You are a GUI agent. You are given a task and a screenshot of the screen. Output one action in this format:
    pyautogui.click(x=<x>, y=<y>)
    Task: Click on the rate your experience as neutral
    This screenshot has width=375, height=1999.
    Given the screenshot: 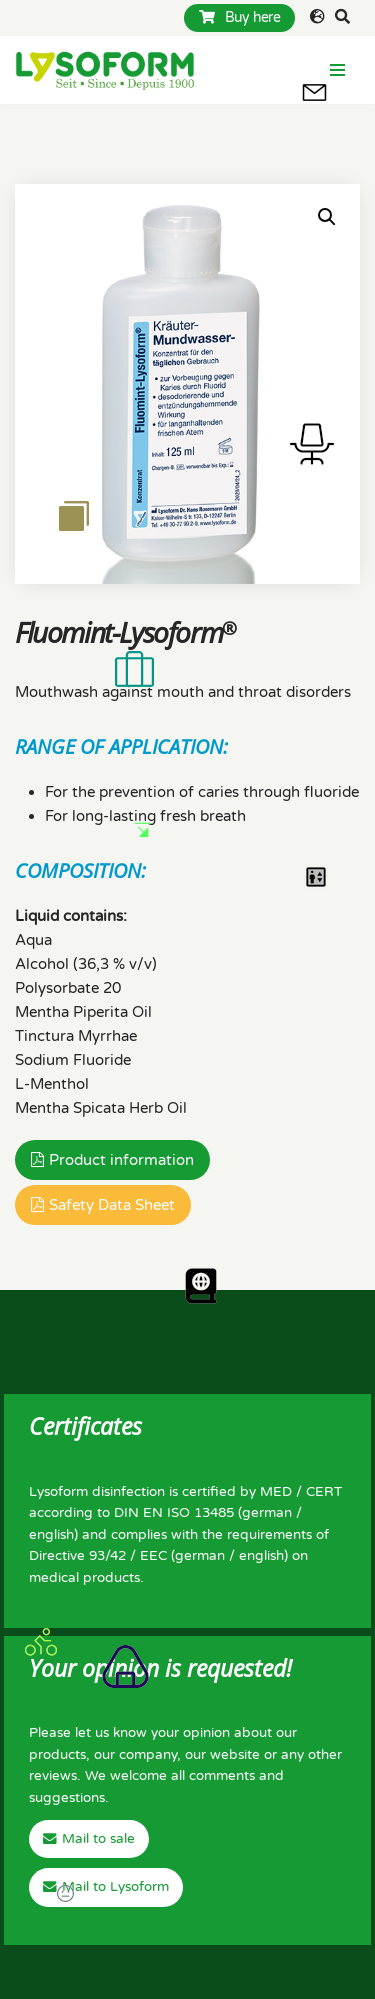 What is the action you would take?
    pyautogui.click(x=65, y=1893)
    